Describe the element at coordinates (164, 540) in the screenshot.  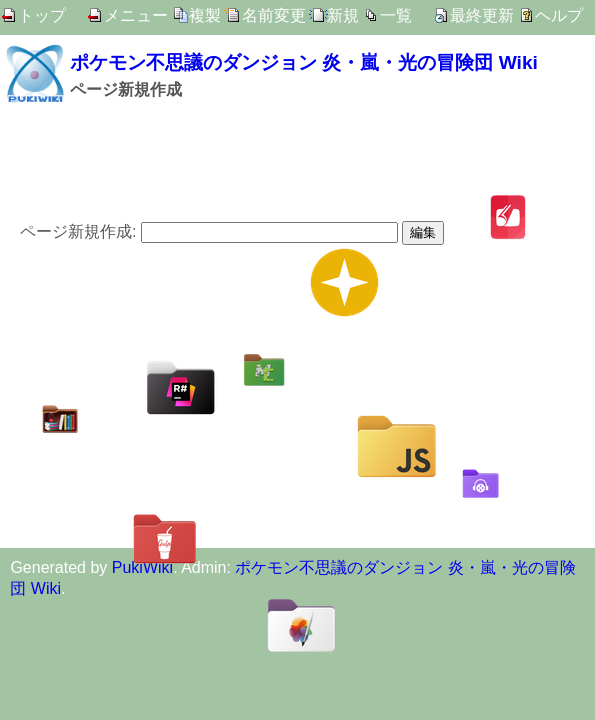
I see `open gulp project folder` at that location.